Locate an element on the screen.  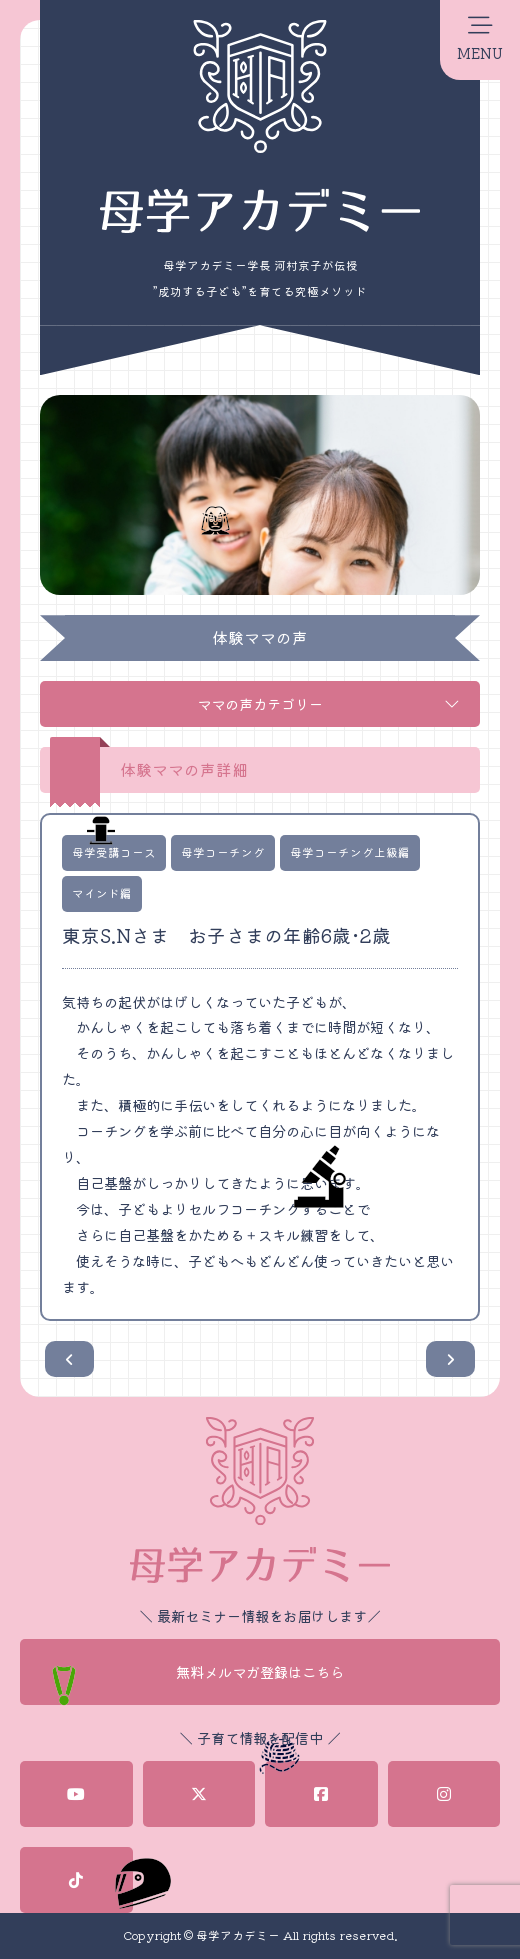
select motorcycle helmet gear is located at coordinates (142, 1883).